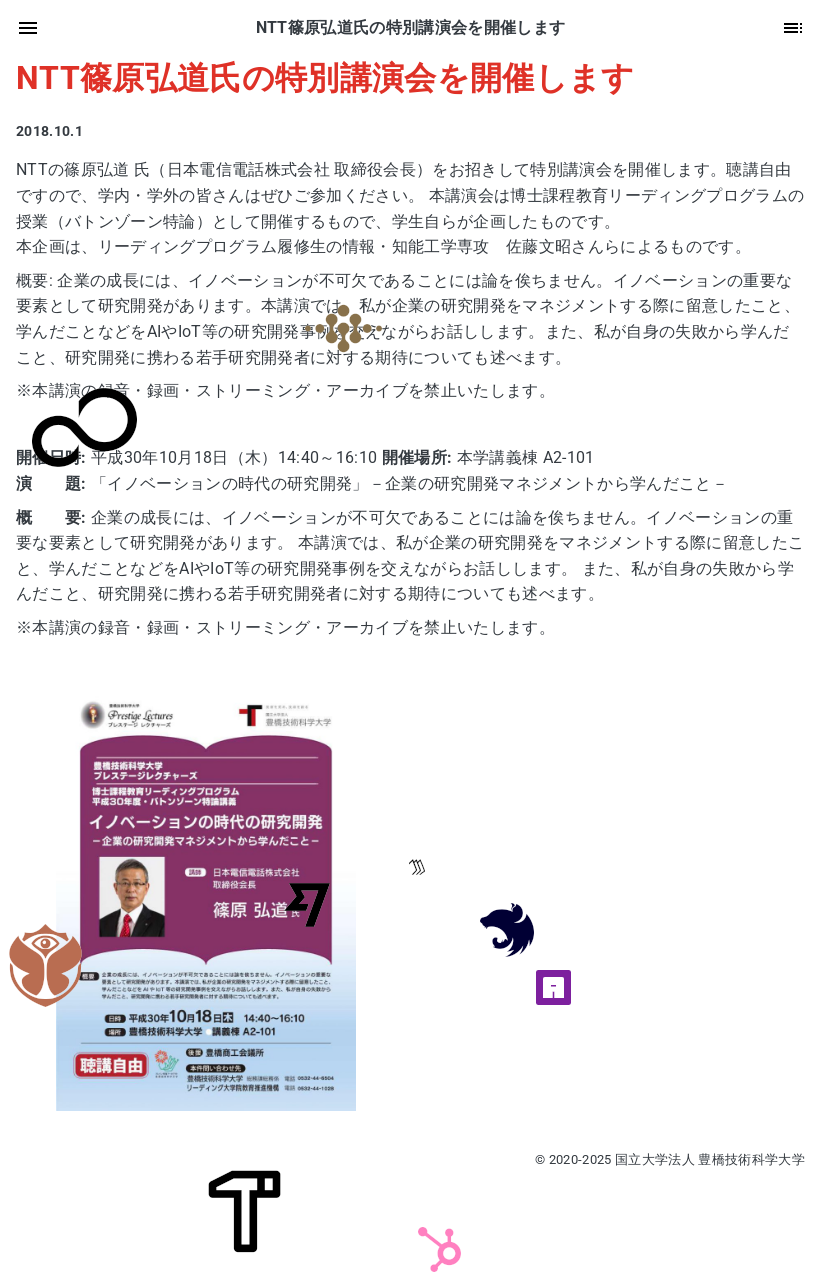 This screenshot has height=1285, width=821. Describe the element at coordinates (84, 427) in the screenshot. I see `Fujitsu brand logo` at that location.